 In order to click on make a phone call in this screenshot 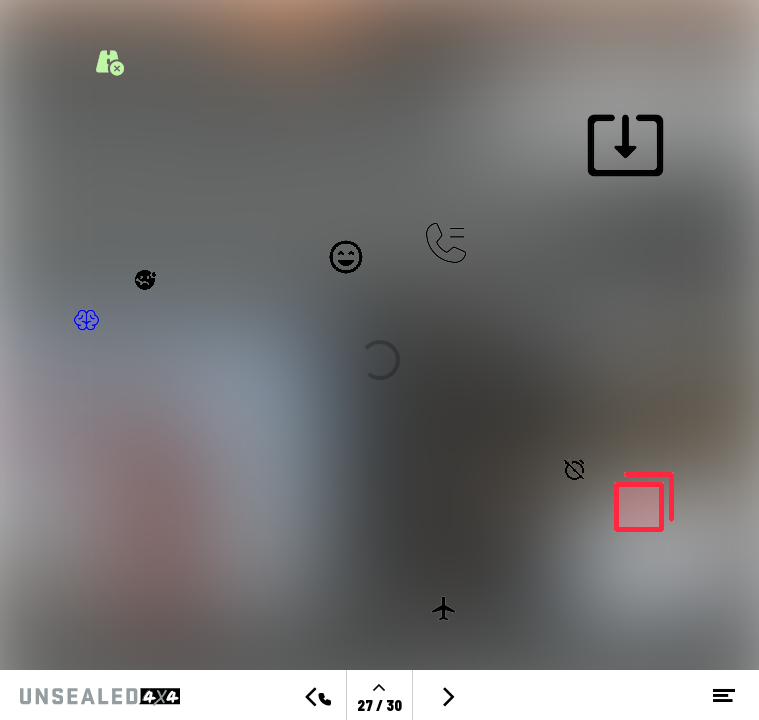, I will do `click(325, 699)`.